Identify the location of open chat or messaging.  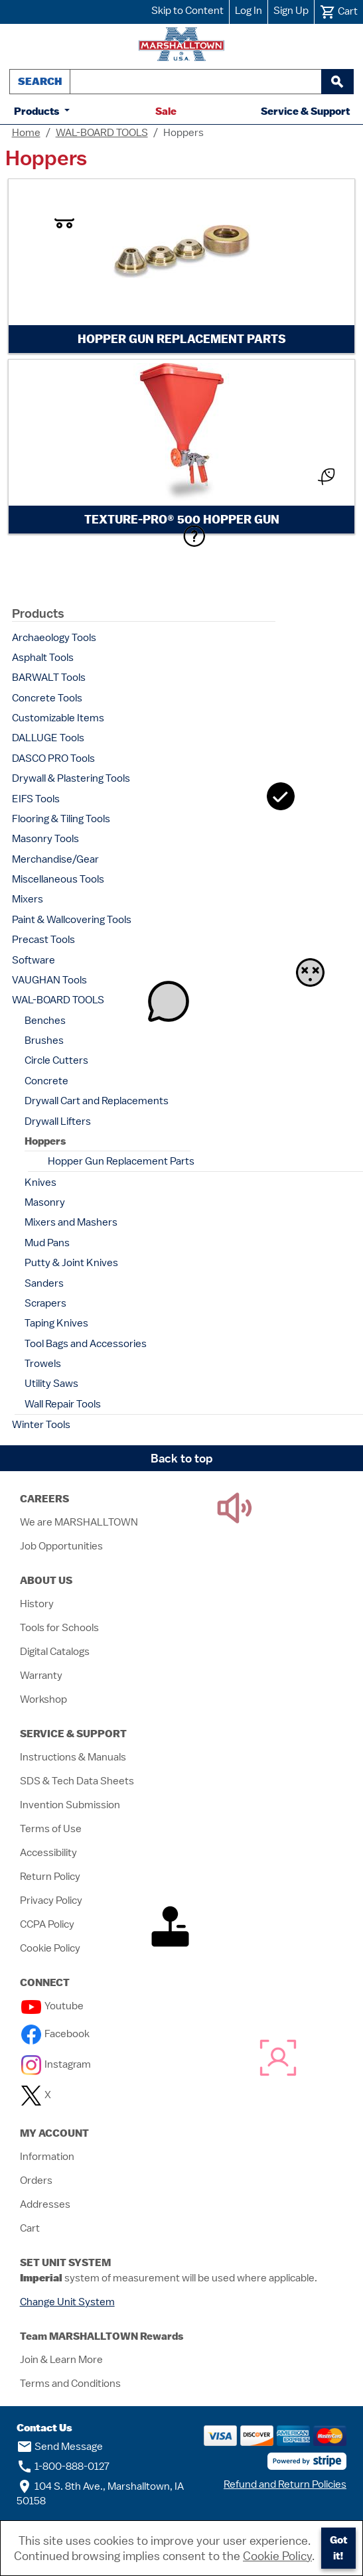
(169, 1001).